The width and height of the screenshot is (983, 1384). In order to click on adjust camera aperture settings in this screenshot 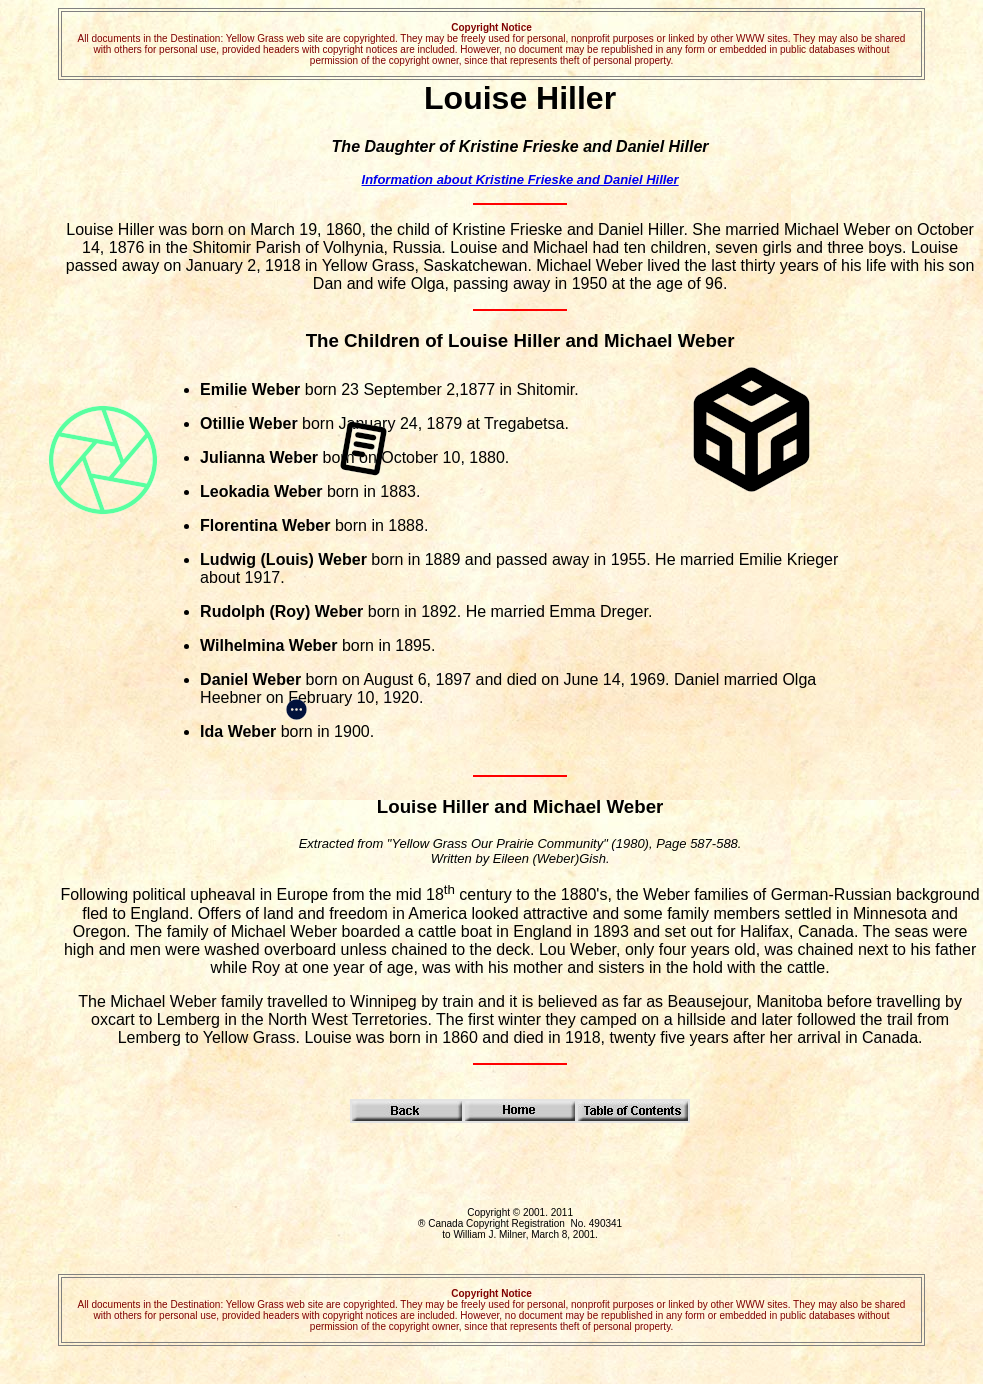, I will do `click(103, 460)`.